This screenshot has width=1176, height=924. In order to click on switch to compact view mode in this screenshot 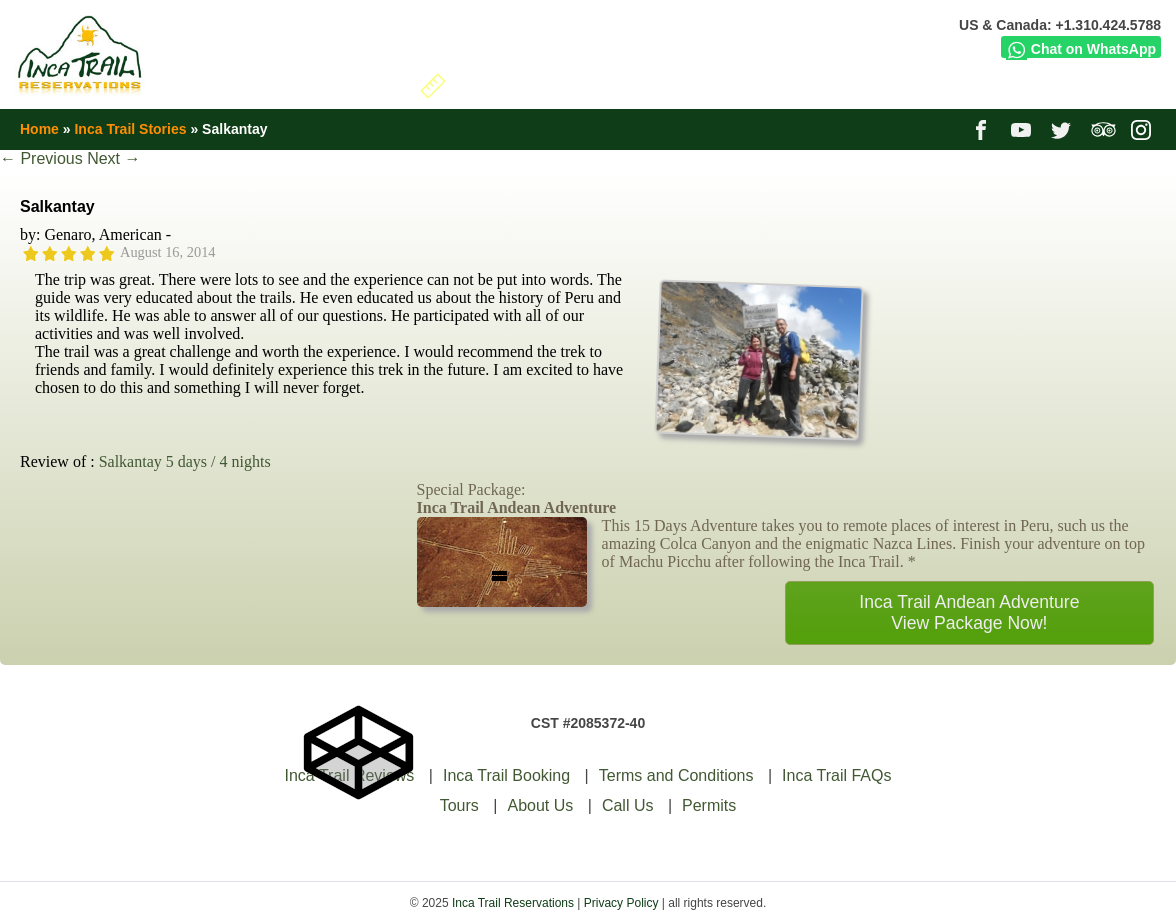, I will do `click(499, 576)`.